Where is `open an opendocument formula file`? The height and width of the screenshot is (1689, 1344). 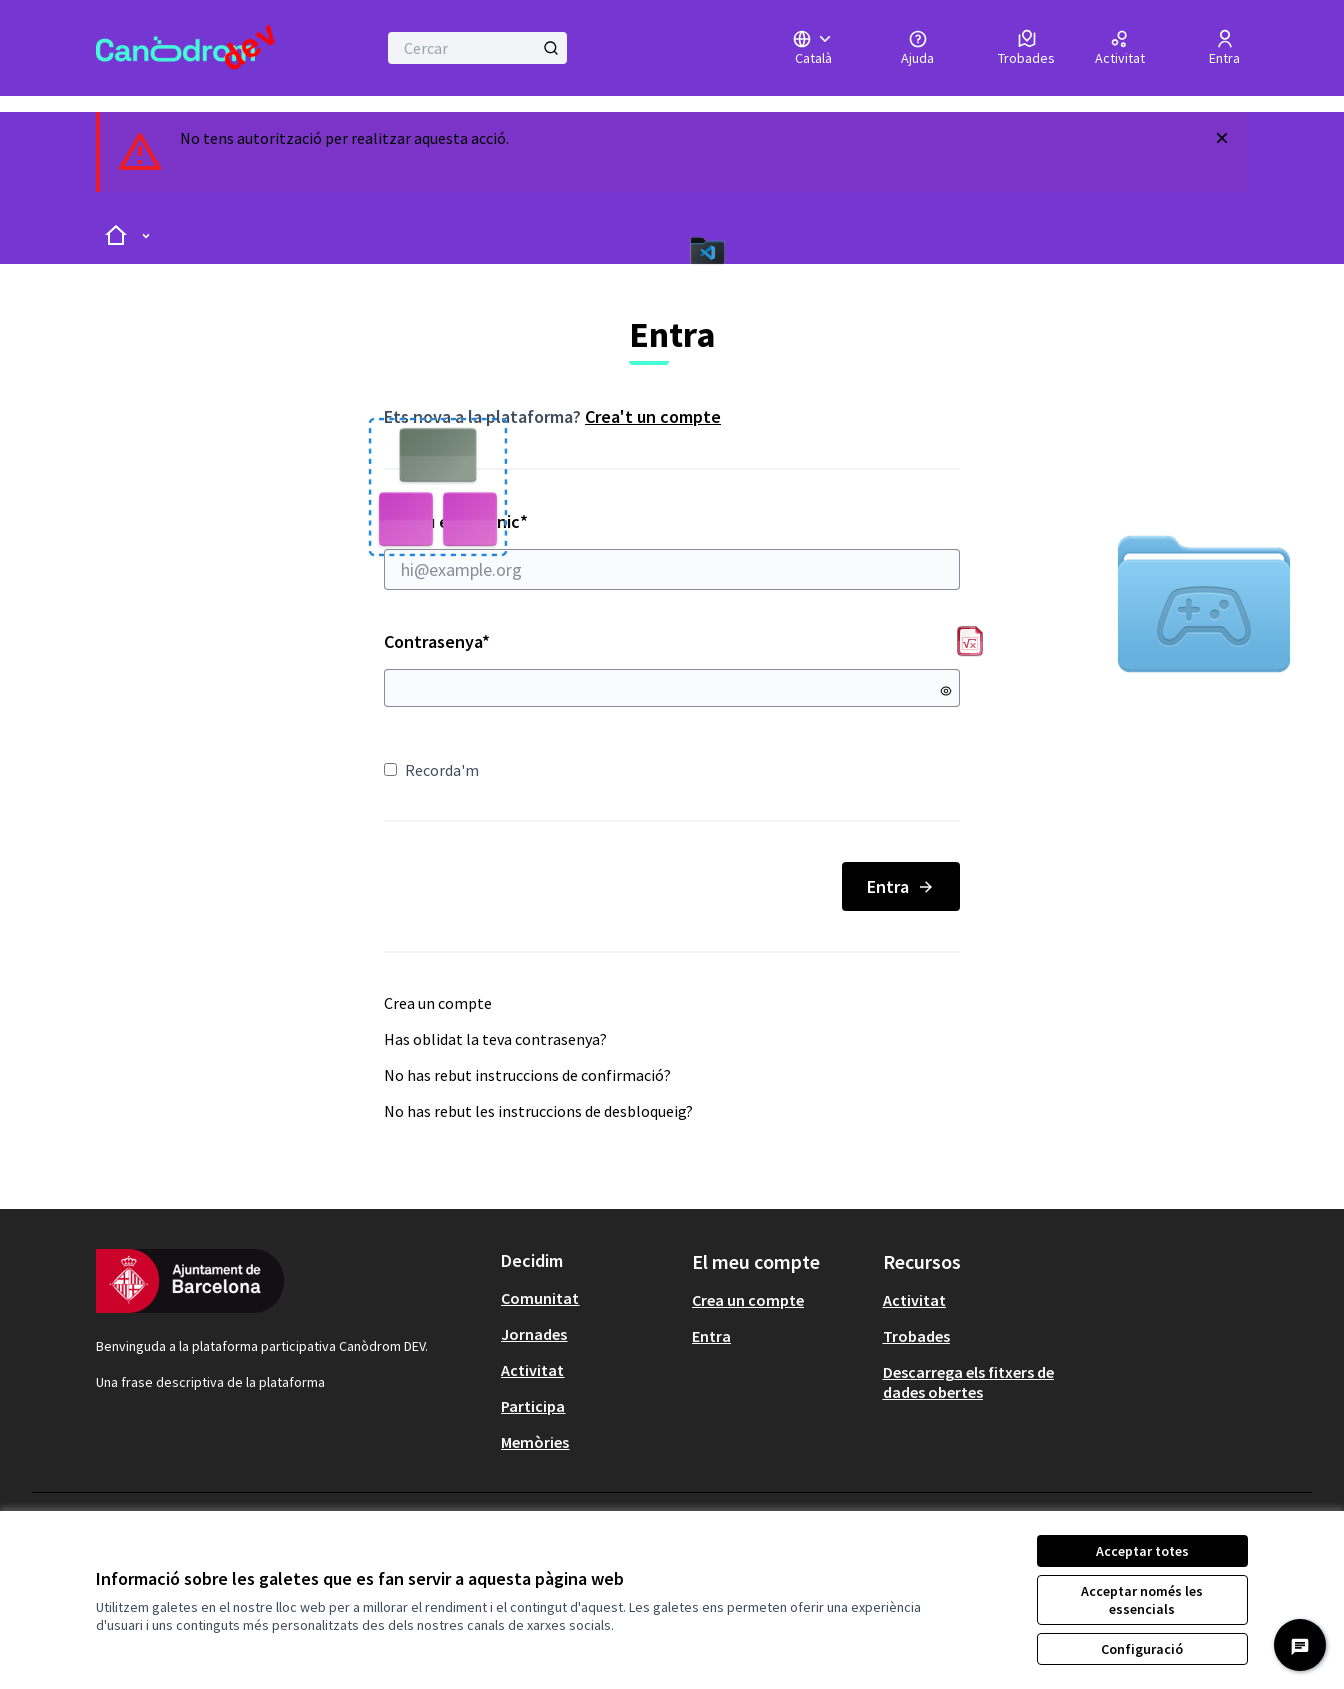
open an opendocument formula file is located at coordinates (970, 641).